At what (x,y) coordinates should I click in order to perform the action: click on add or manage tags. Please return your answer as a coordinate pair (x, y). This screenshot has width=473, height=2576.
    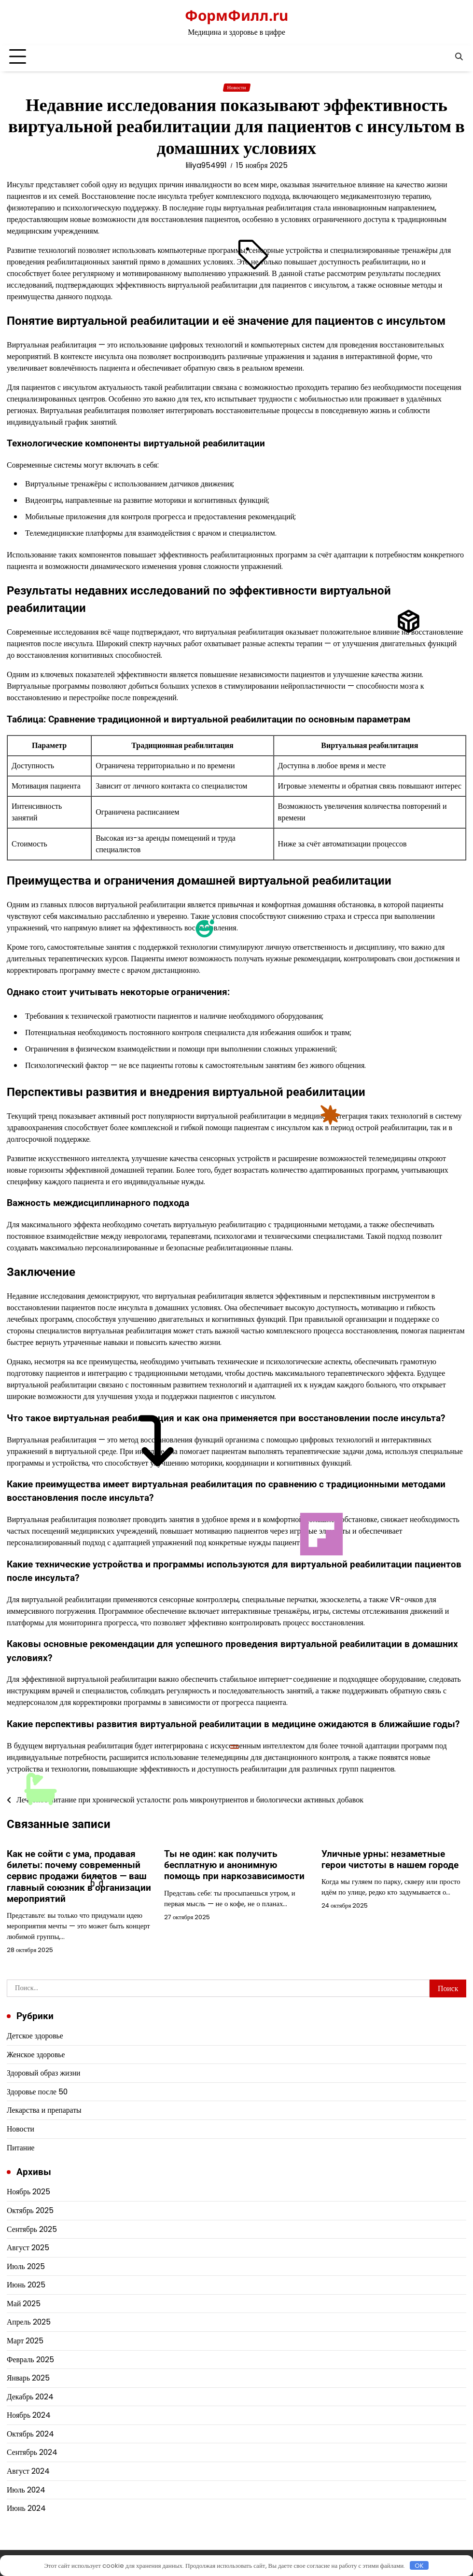
    Looking at the image, I should click on (253, 255).